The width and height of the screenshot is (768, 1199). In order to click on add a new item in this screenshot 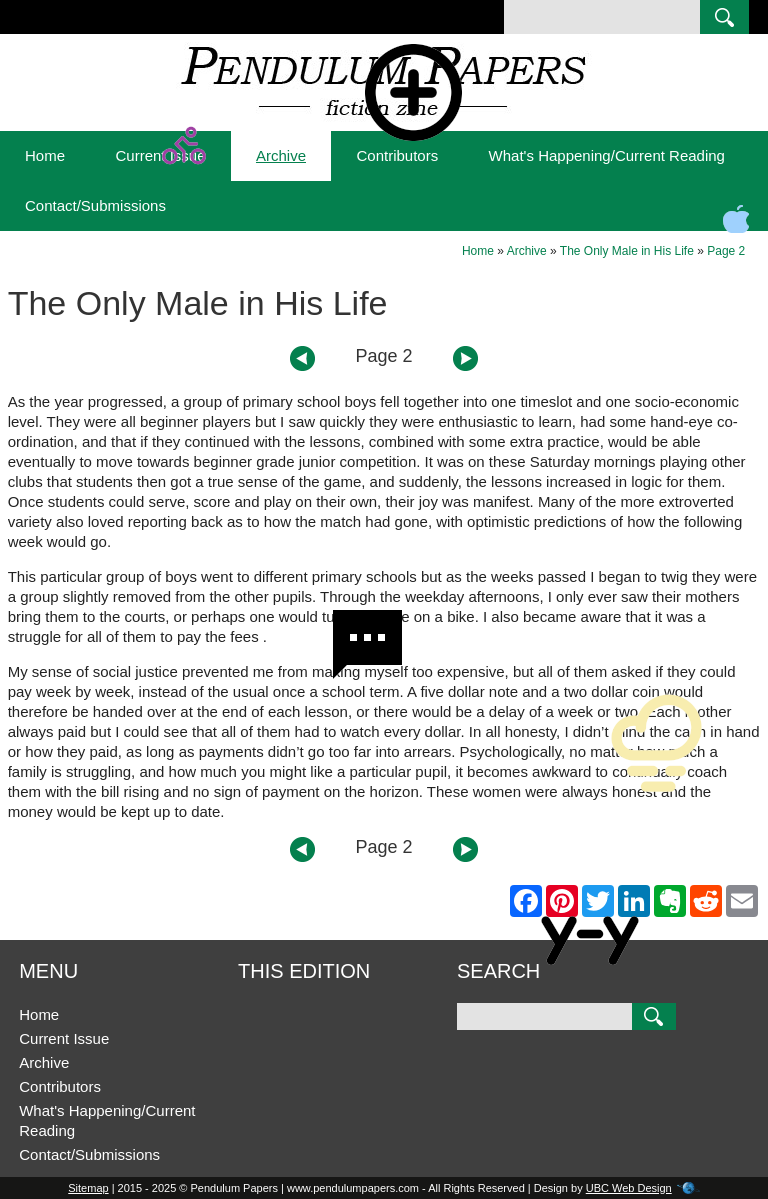, I will do `click(413, 92)`.